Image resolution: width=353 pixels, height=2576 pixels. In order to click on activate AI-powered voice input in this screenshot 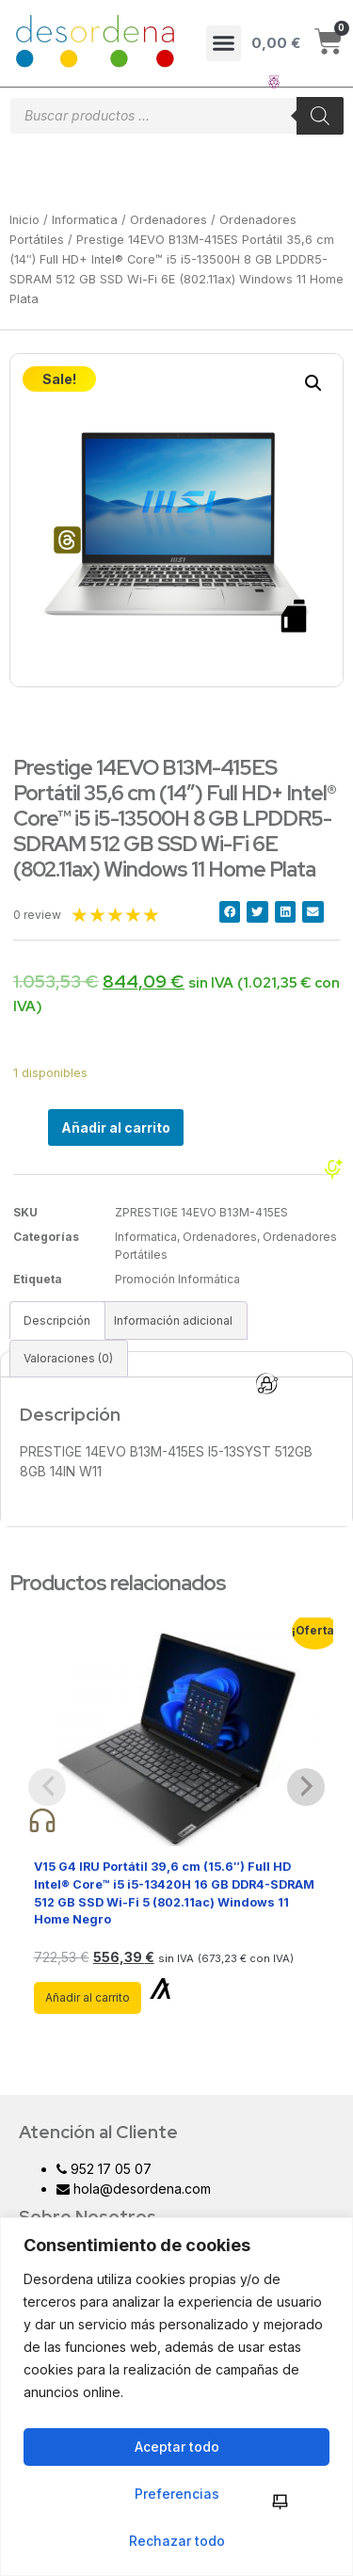, I will do `click(332, 1169)`.